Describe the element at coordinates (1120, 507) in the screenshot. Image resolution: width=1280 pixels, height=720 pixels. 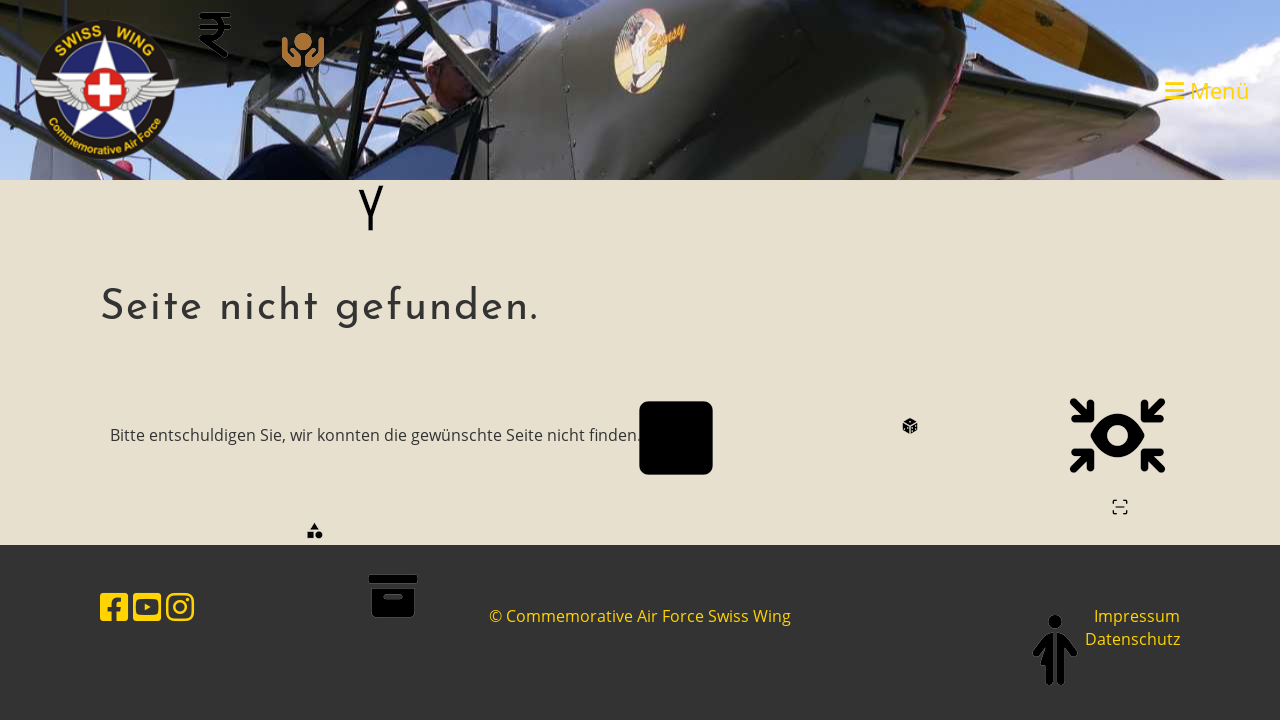
I see `scan a barcode or QR code` at that location.